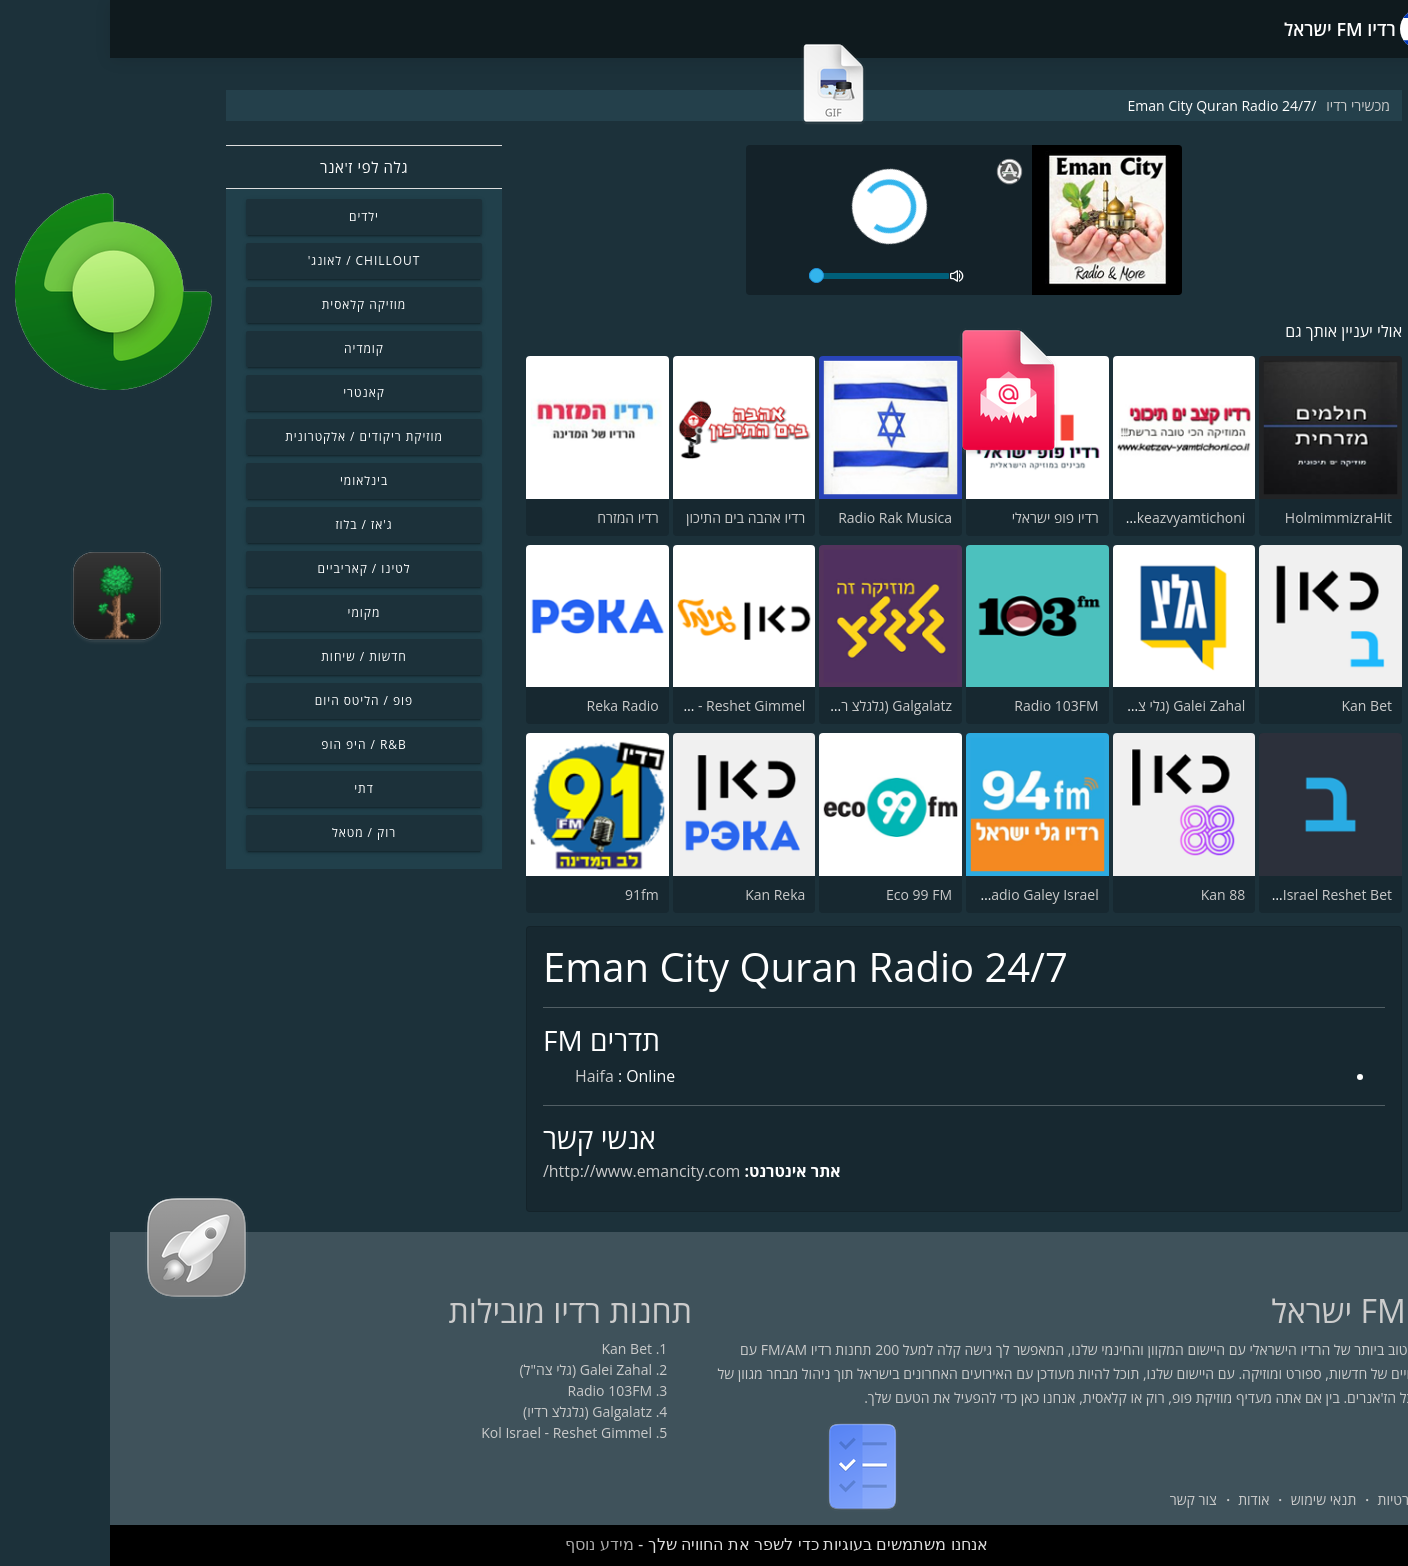 The width and height of the screenshot is (1408, 1566). I want to click on a partially downloaded or incomplete email message file, so click(1008, 392).